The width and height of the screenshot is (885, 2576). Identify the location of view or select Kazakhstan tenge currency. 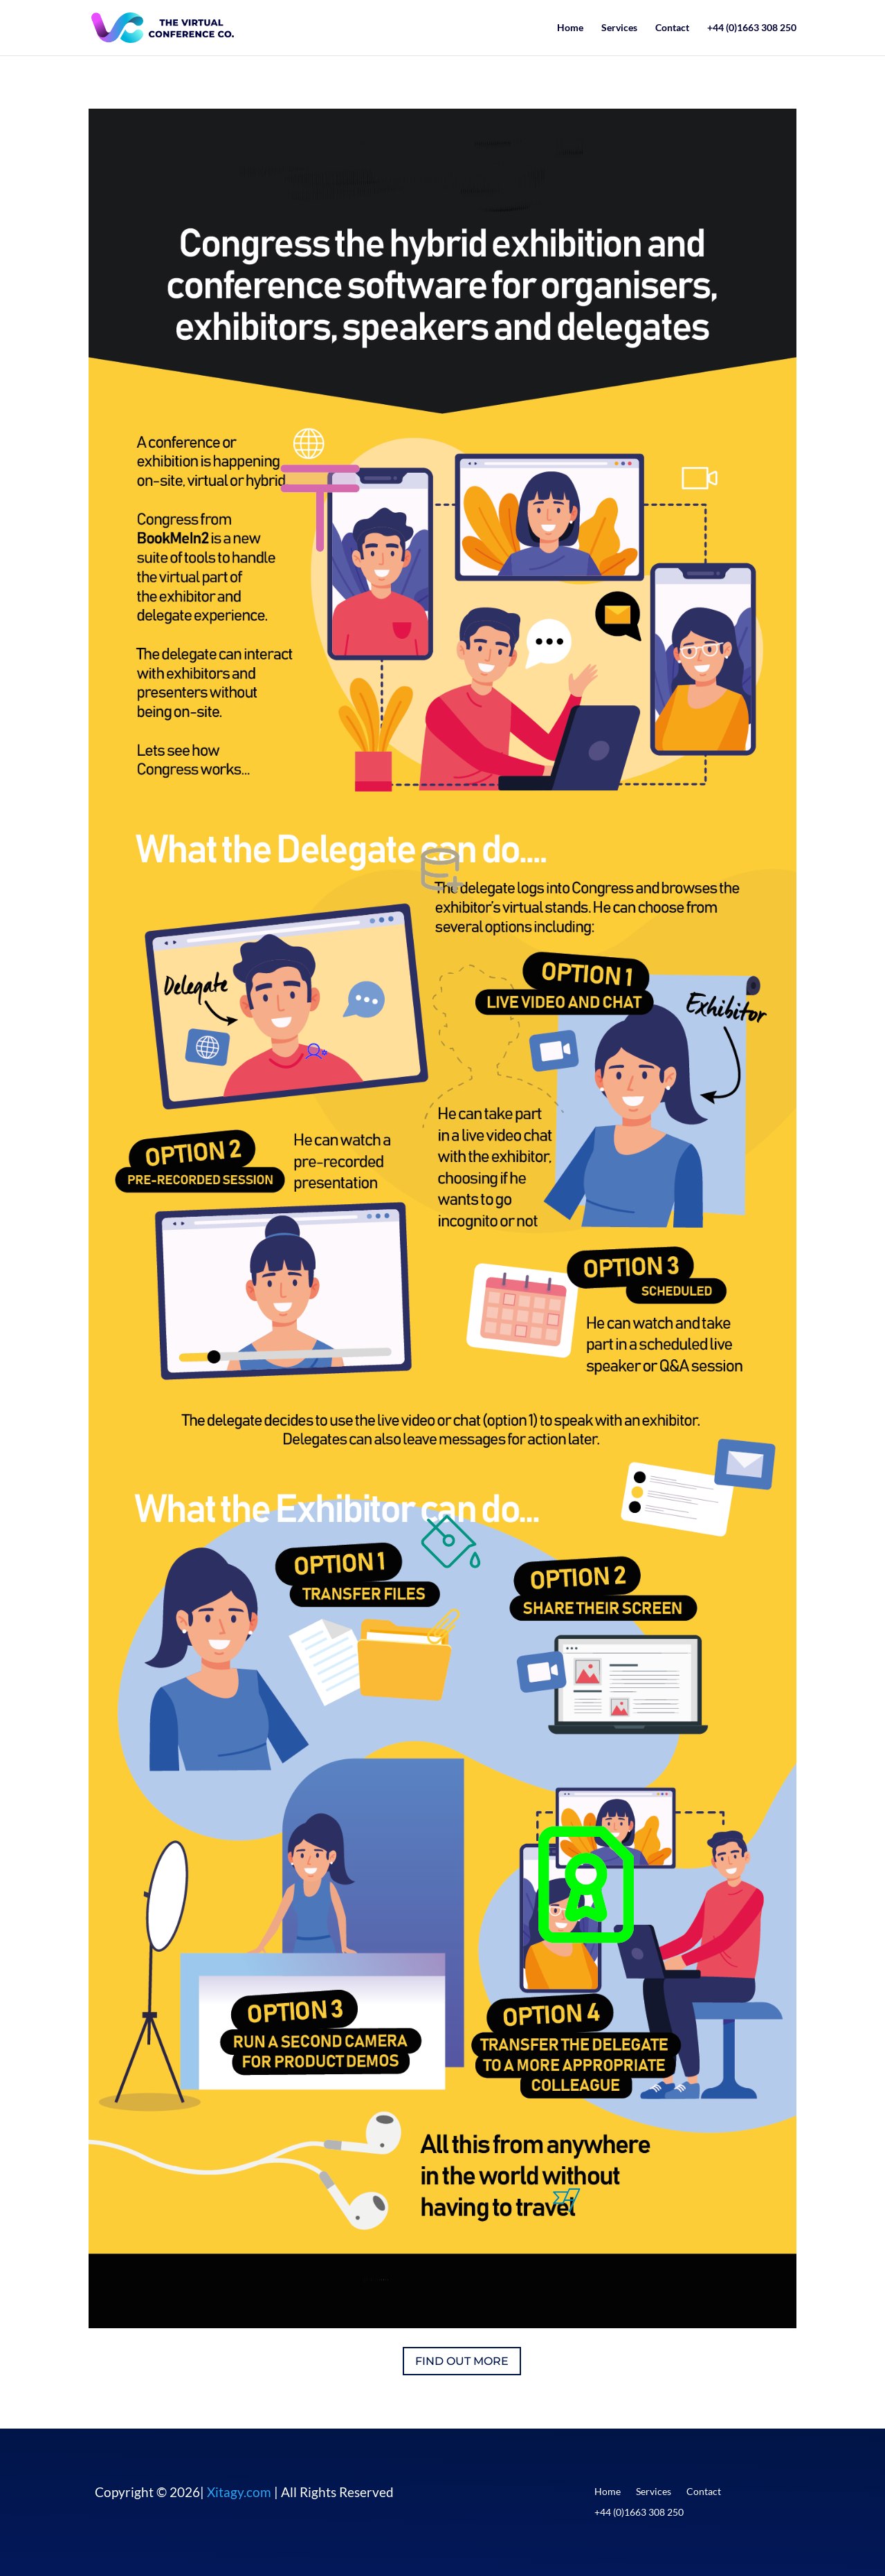
(320, 504).